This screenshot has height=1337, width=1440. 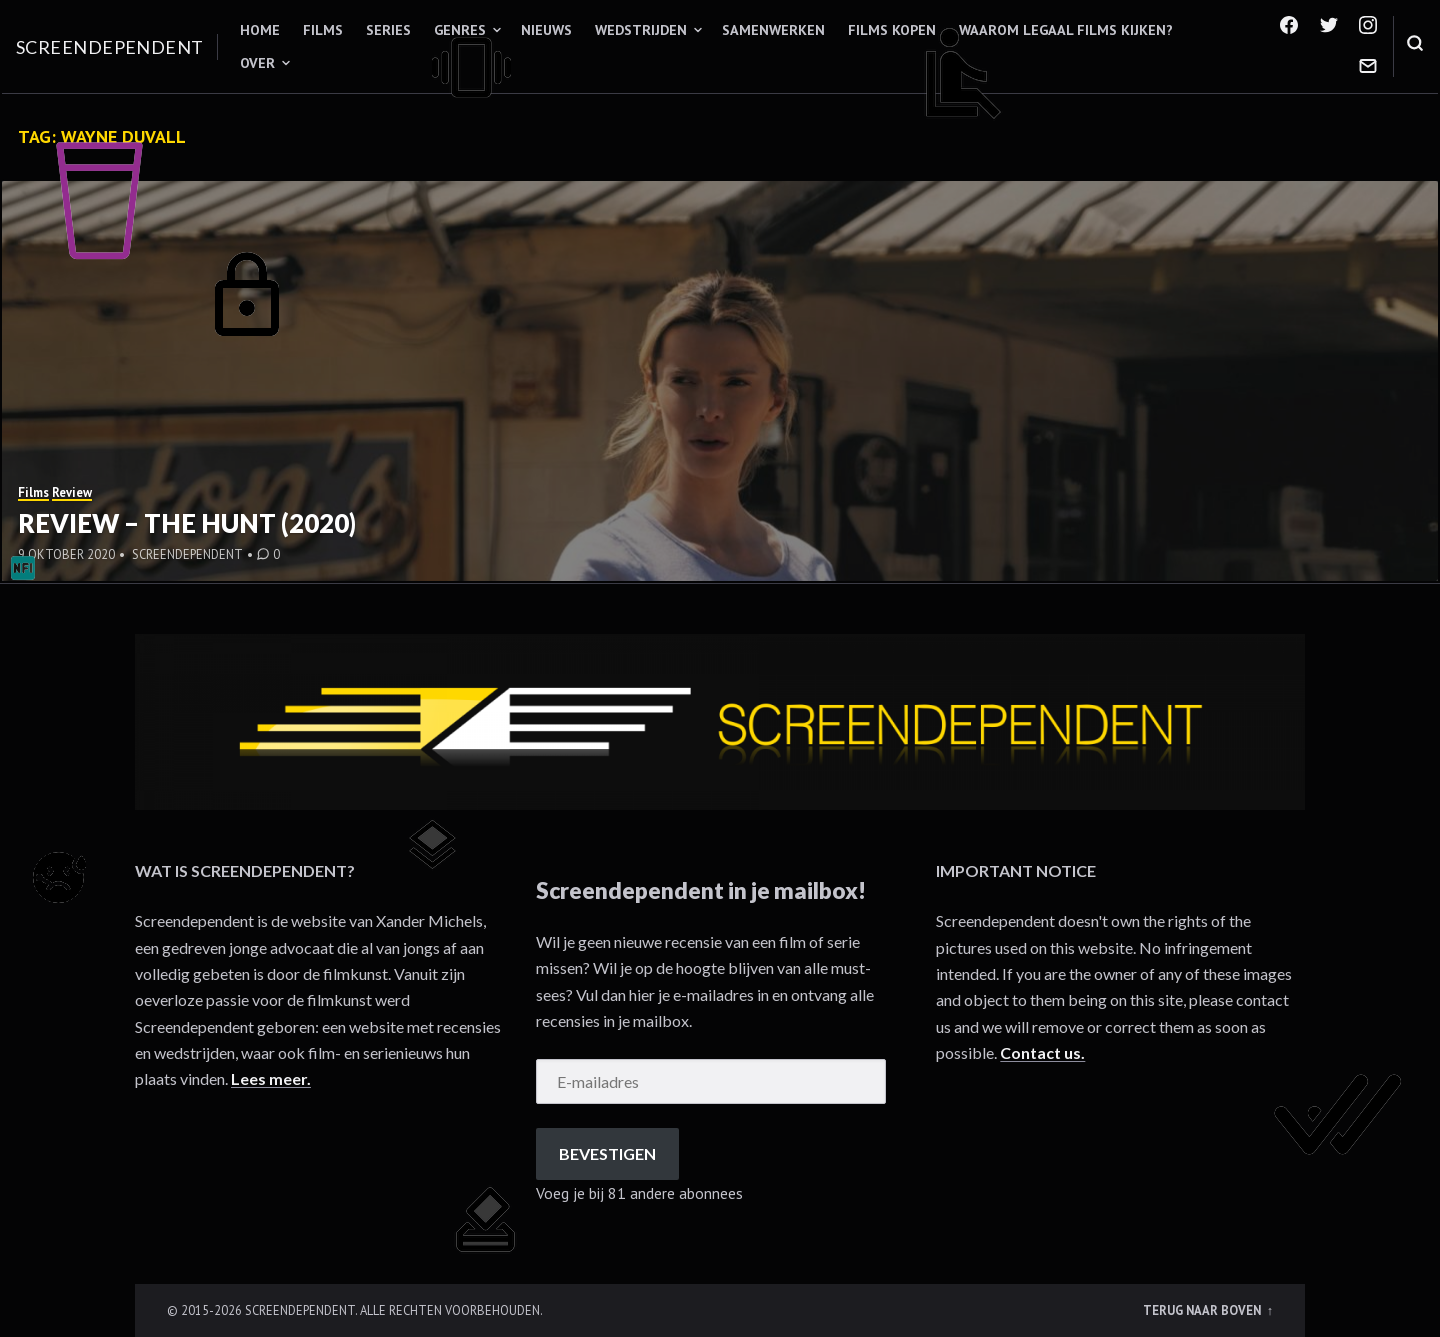 What do you see at coordinates (1334, 1114) in the screenshot?
I see `indicates message has been read` at bounding box center [1334, 1114].